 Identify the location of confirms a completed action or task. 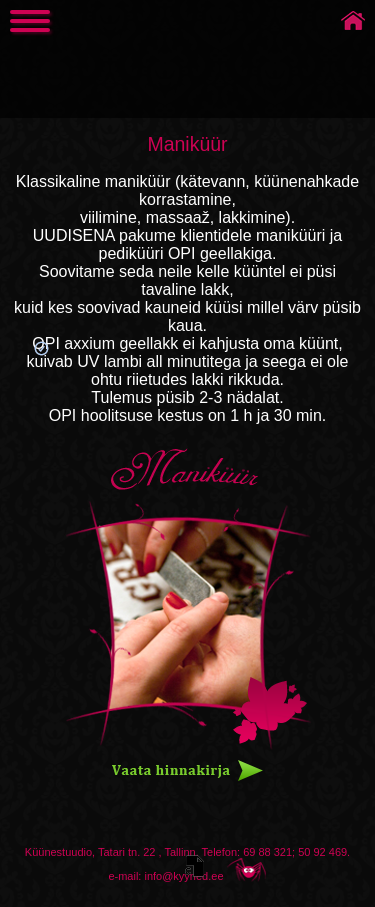
(41, 348).